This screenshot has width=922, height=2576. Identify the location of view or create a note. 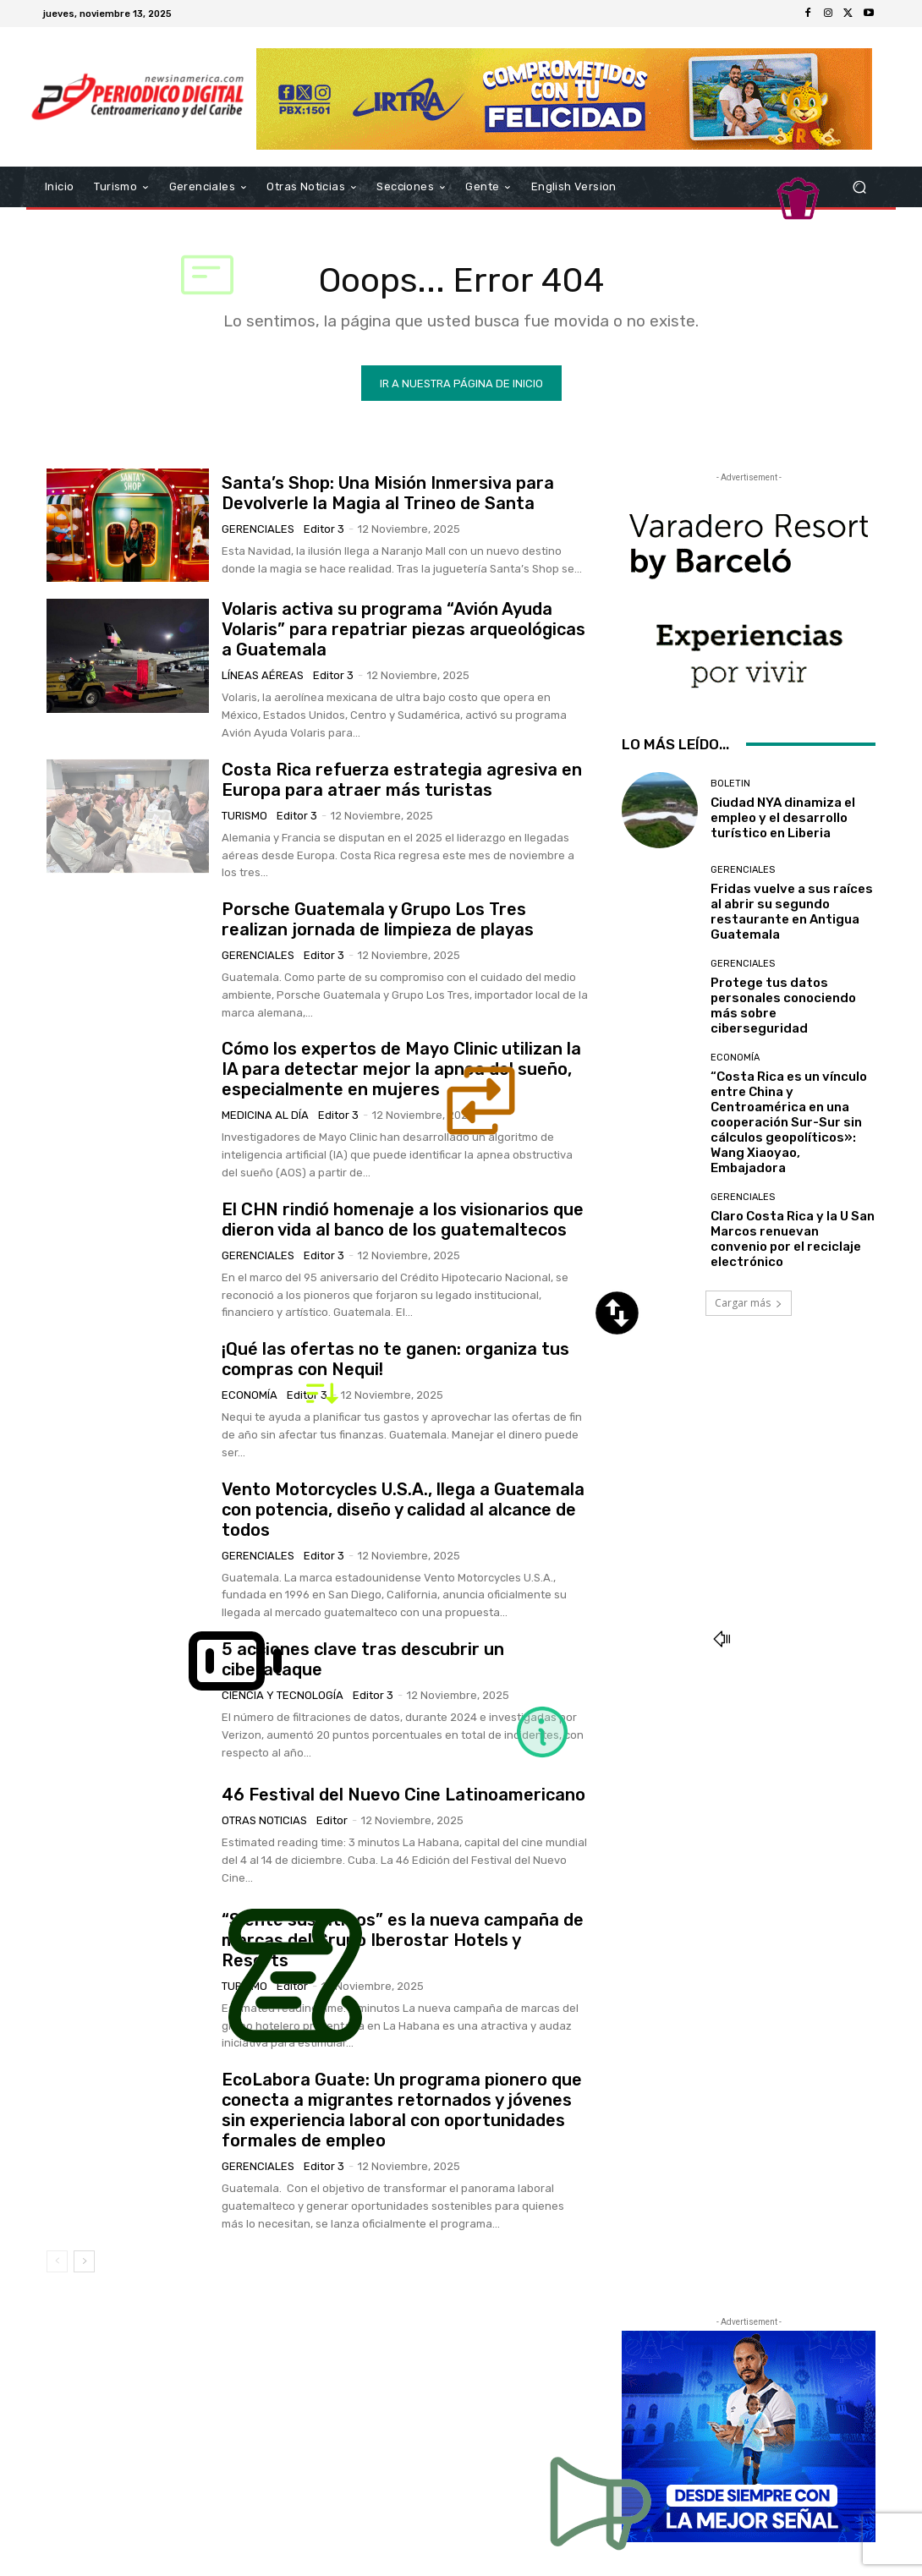
(207, 275).